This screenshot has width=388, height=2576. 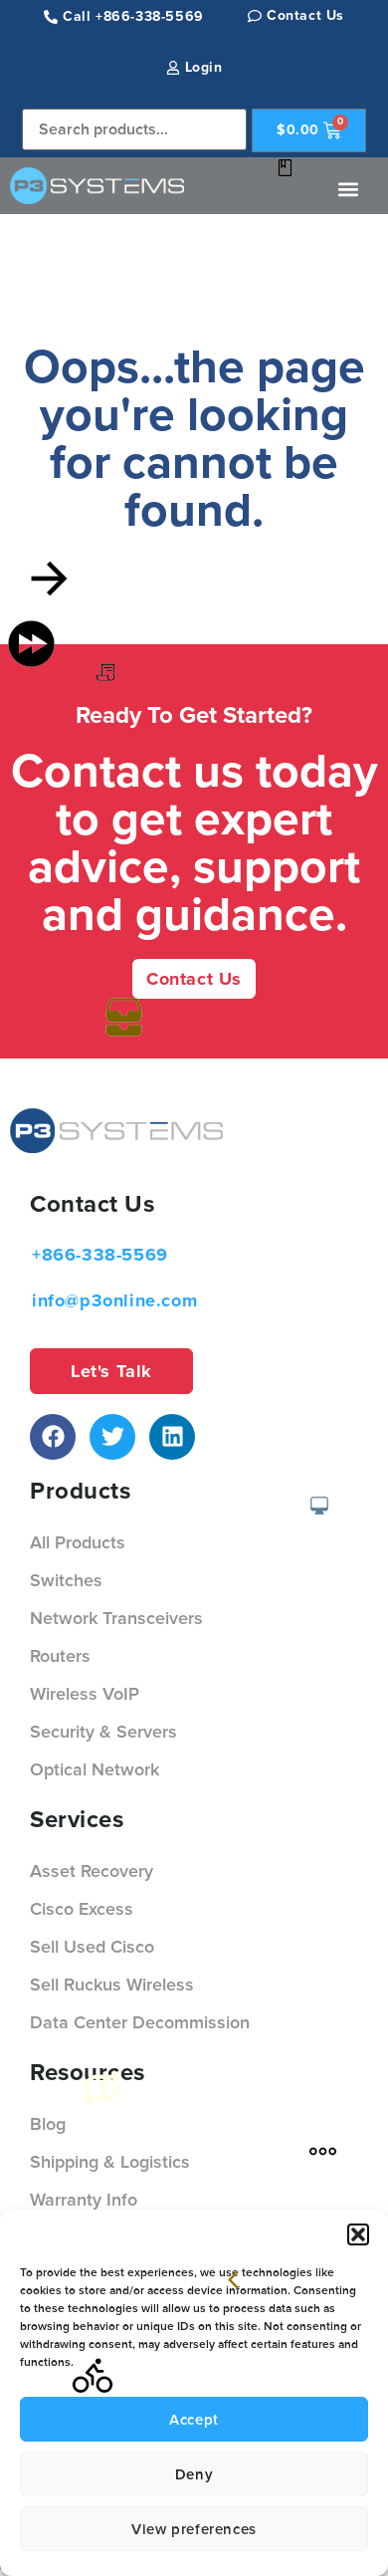 I want to click on view purchase receipt or transaction history, so click(x=105, y=672).